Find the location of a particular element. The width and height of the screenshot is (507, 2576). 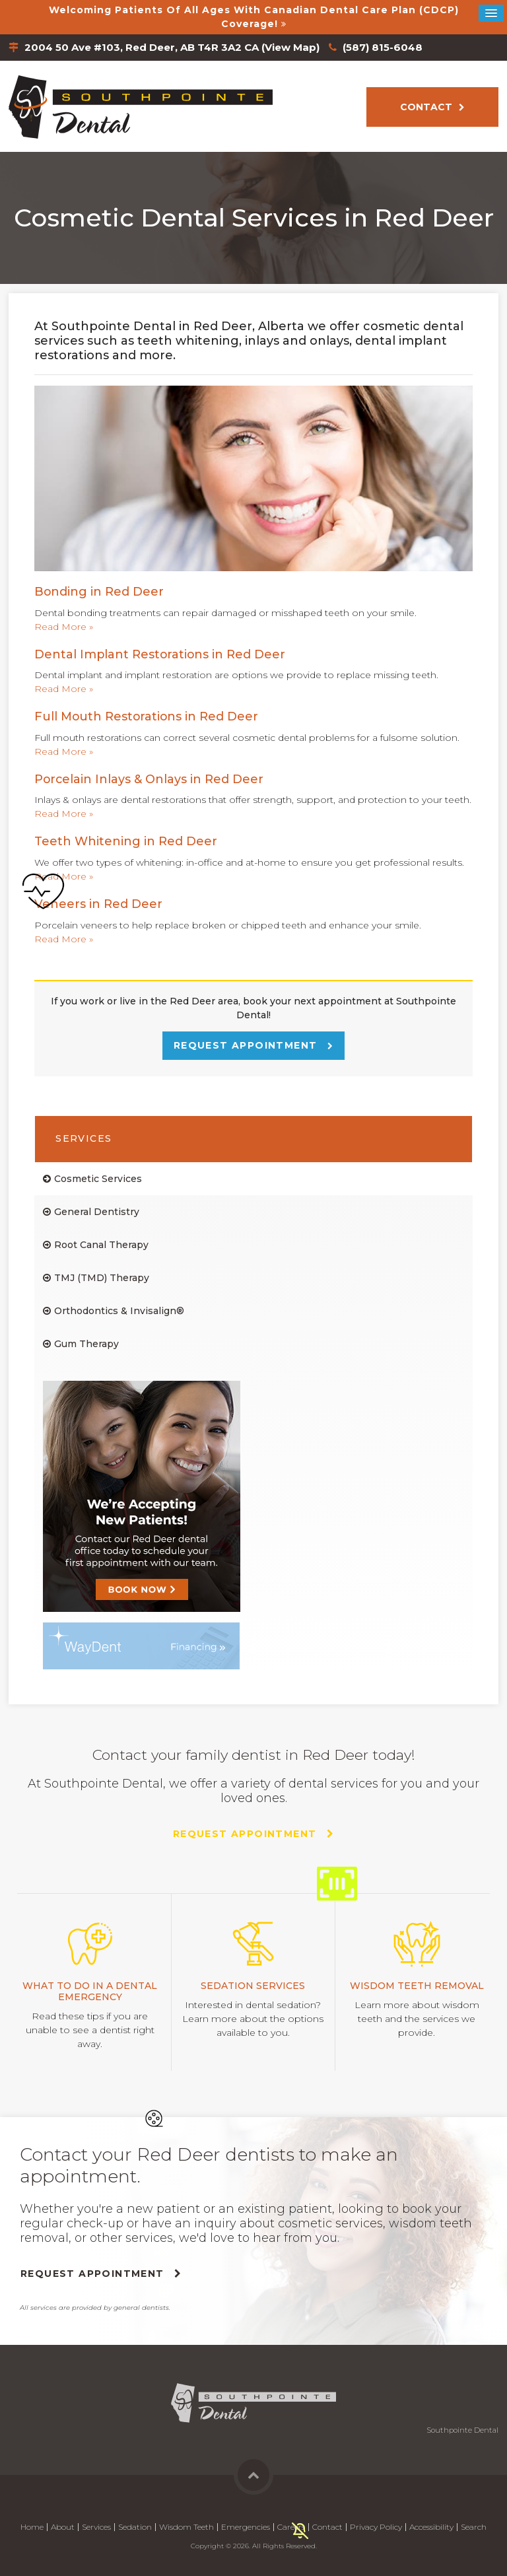

access video or movie library is located at coordinates (154, 2118).